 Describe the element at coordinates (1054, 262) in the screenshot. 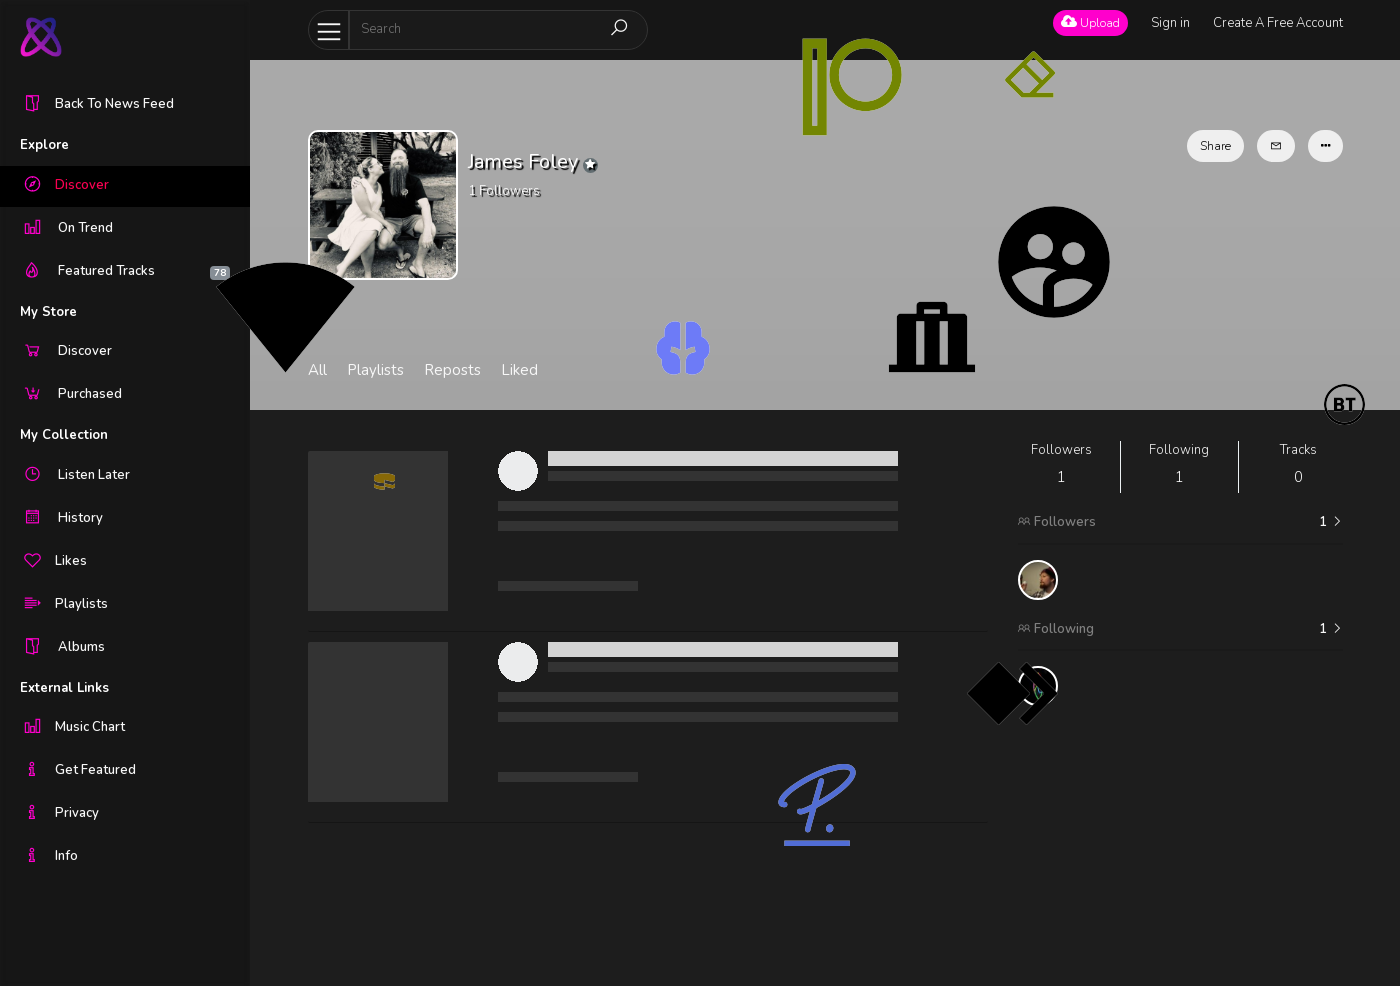

I see `view group members or team` at that location.